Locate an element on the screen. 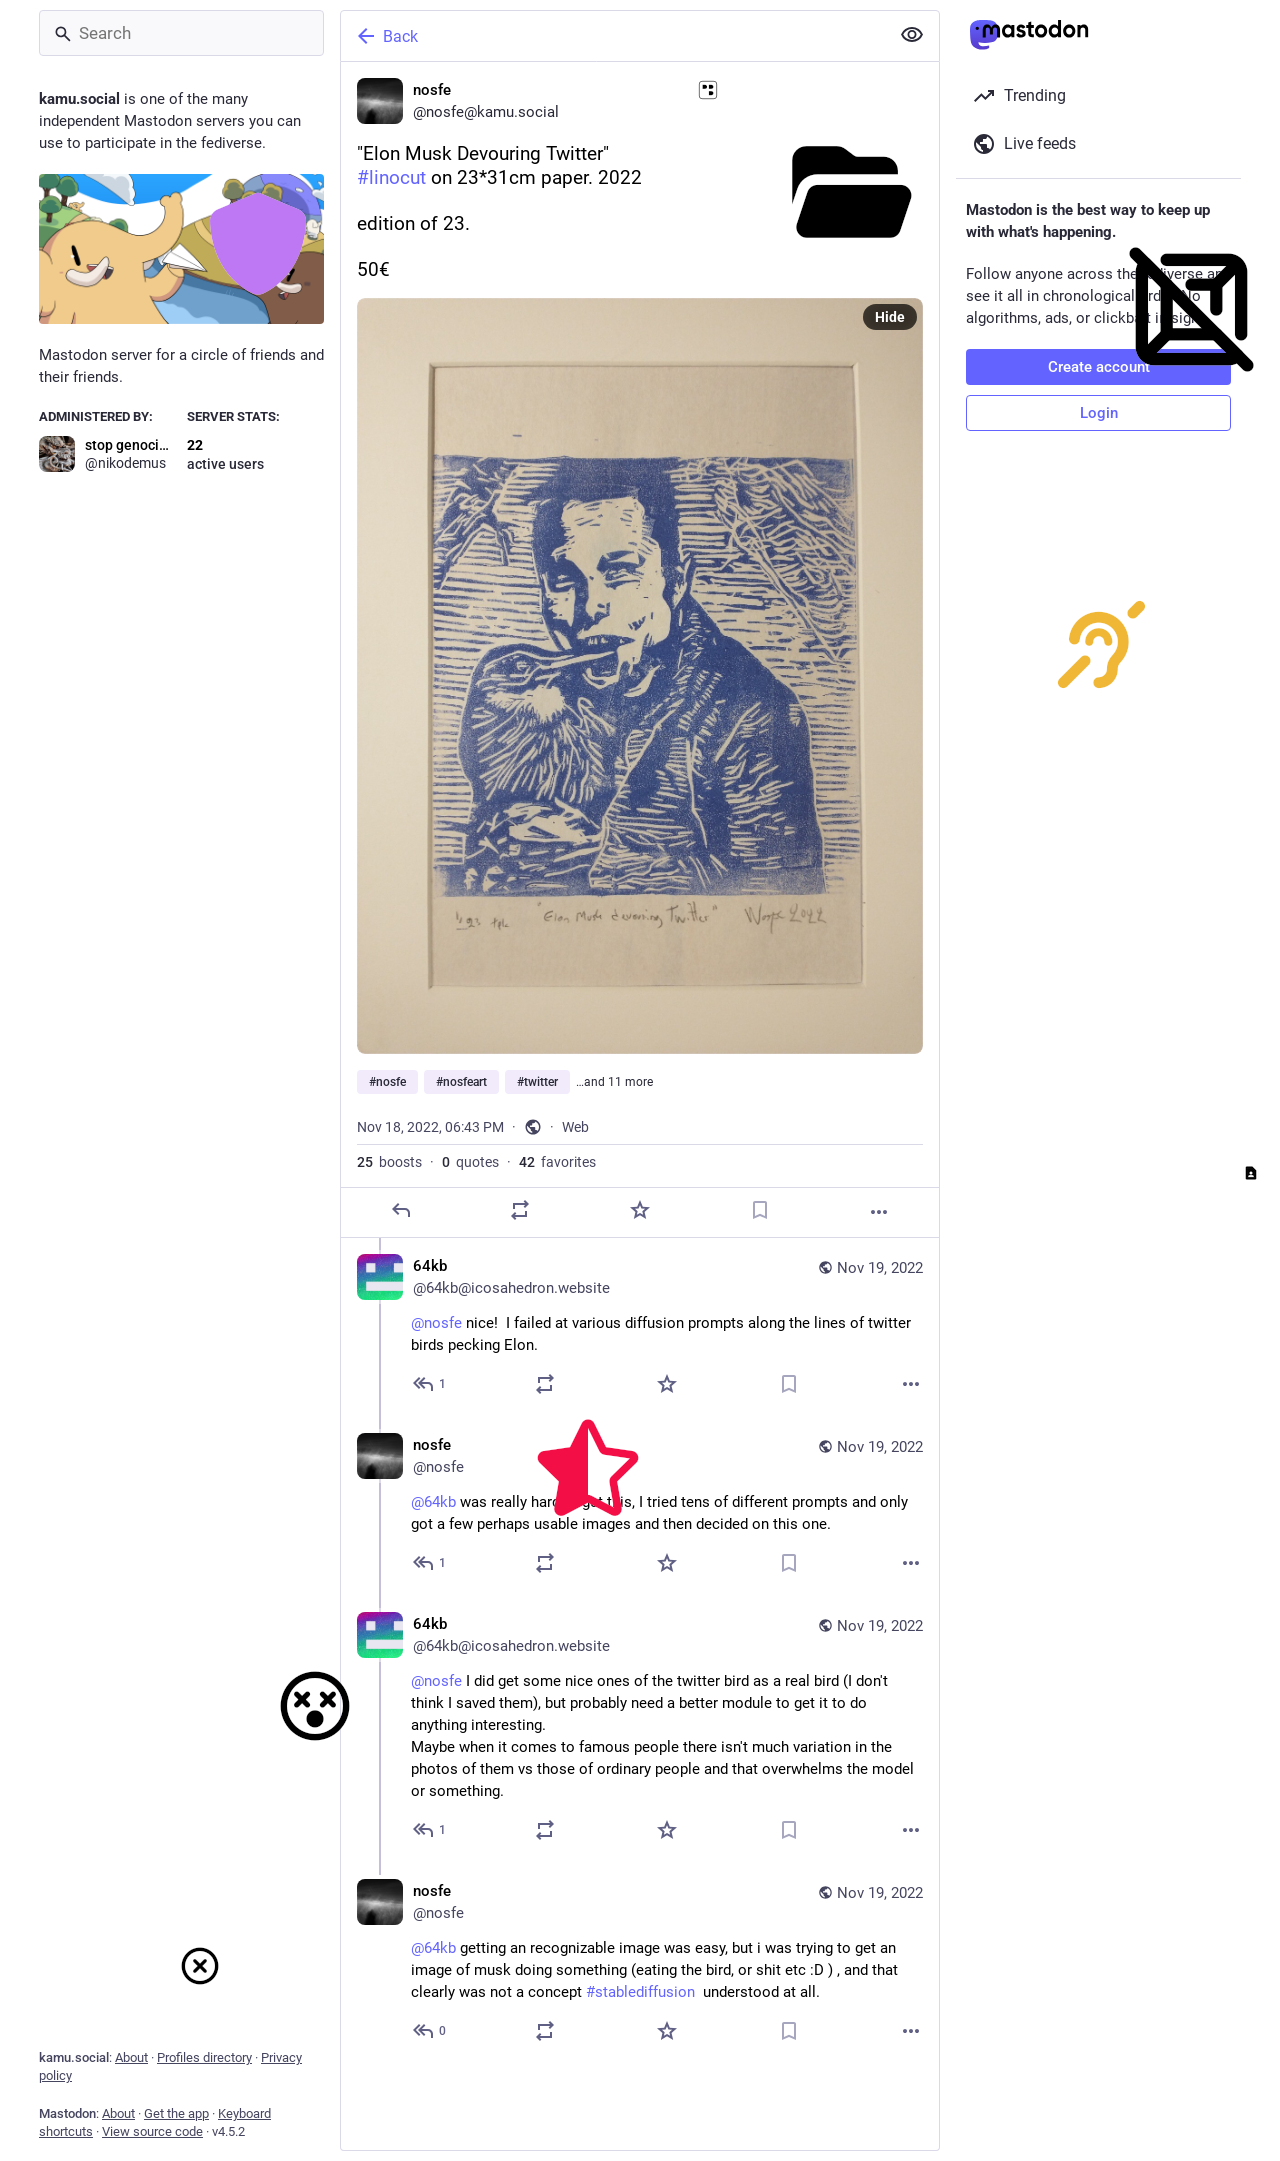  disable box model view is located at coordinates (1191, 309).